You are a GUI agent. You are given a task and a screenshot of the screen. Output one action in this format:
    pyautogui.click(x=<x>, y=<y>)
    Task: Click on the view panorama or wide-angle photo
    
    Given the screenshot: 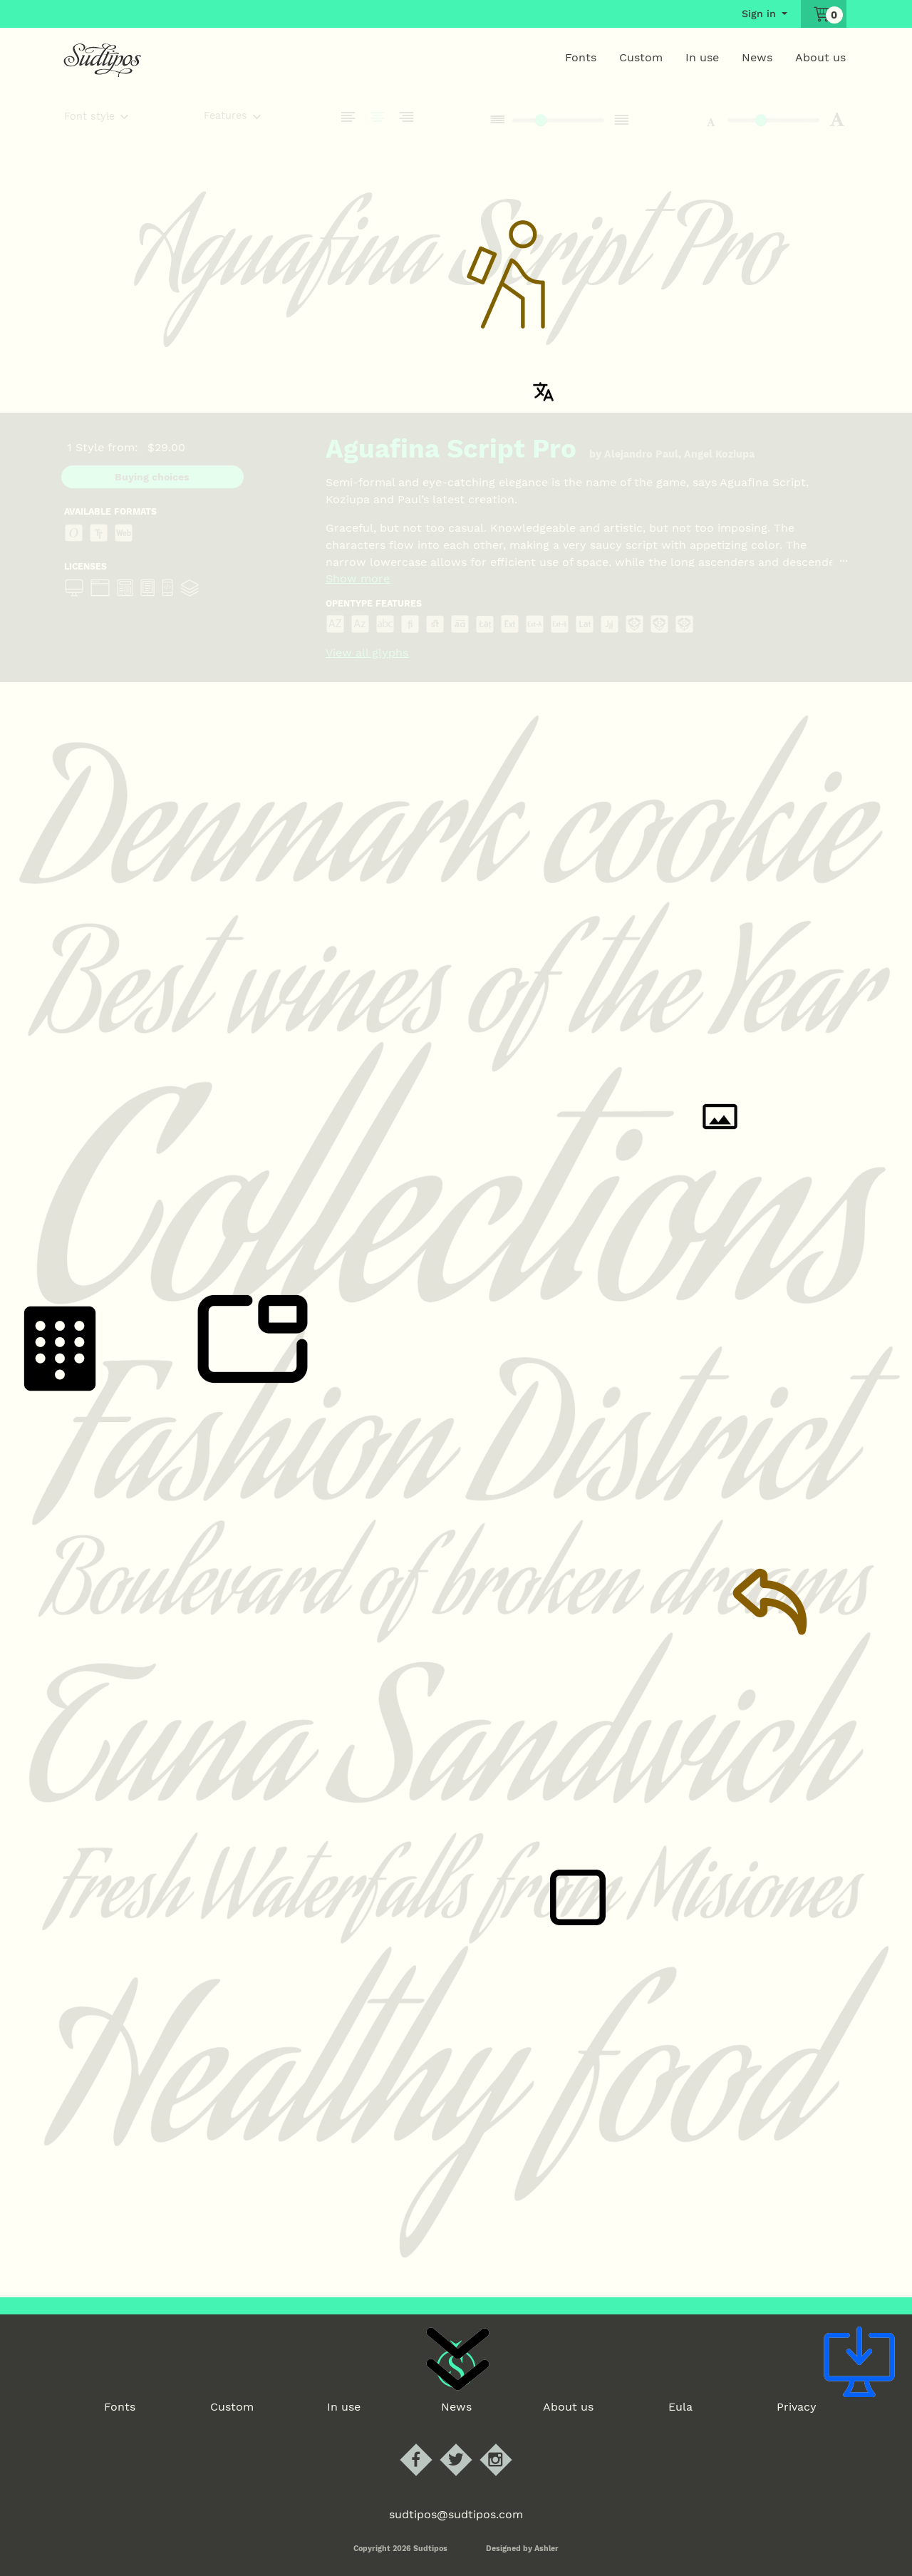 What is the action you would take?
    pyautogui.click(x=720, y=1116)
    